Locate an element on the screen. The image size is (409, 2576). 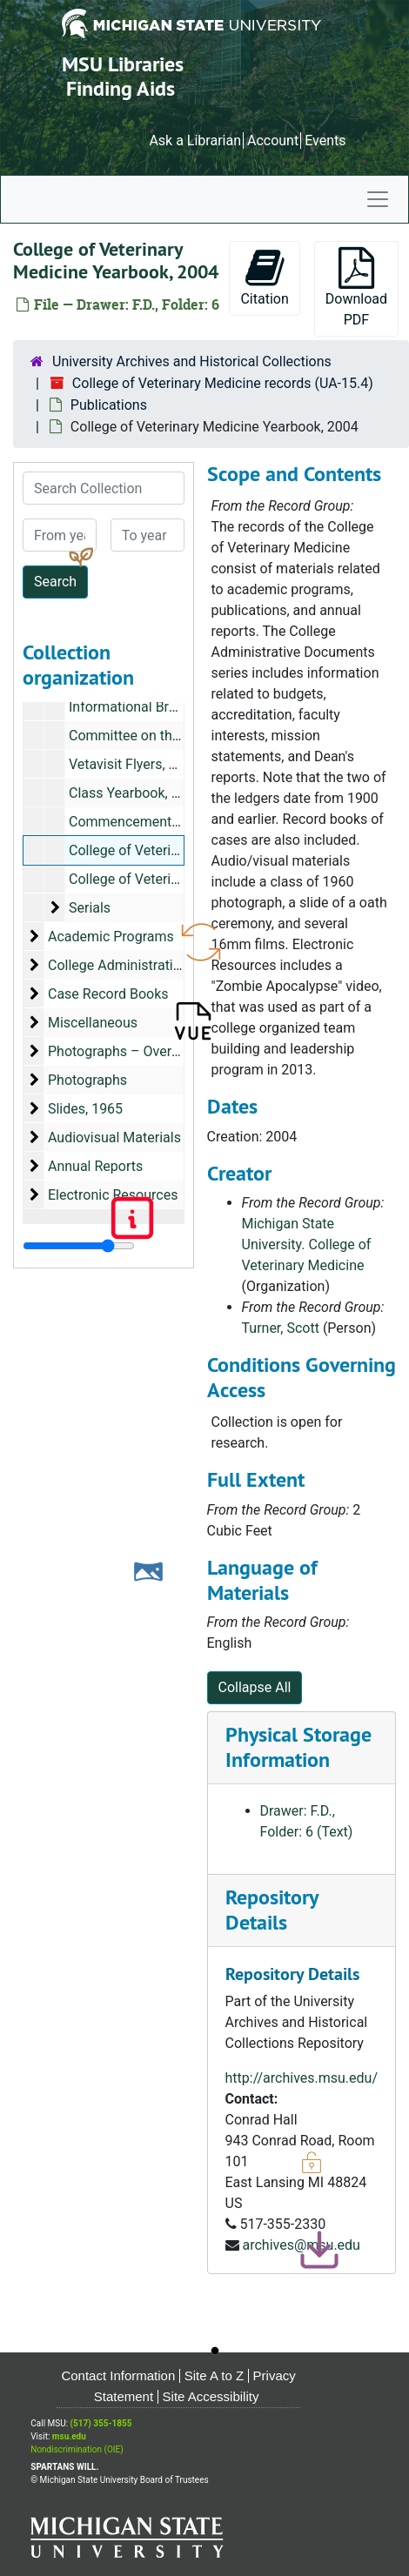
unlocked or unsecured state is located at coordinates (312, 2164).